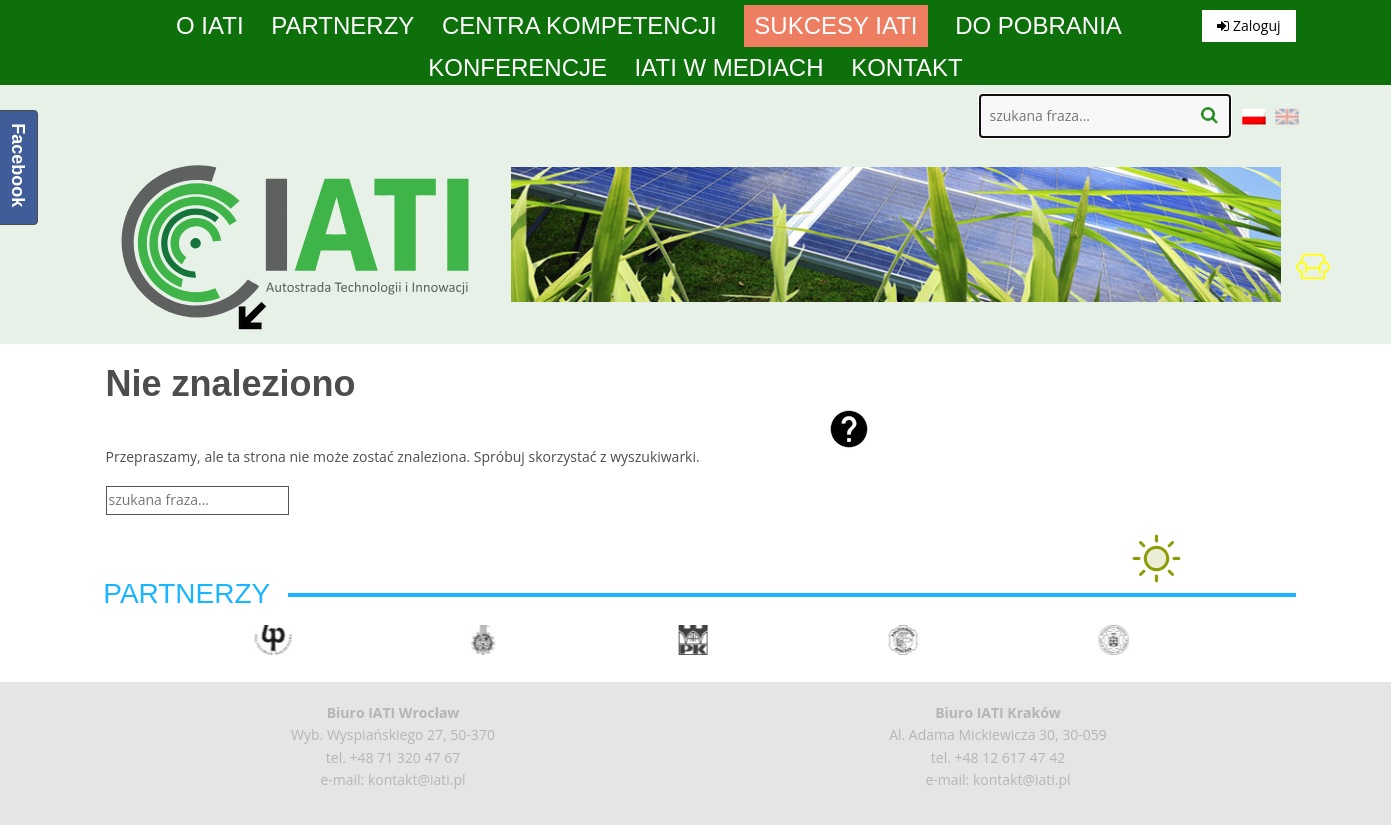 This screenshot has width=1391, height=825. I want to click on transit entry or exit point on a map, so click(252, 315).